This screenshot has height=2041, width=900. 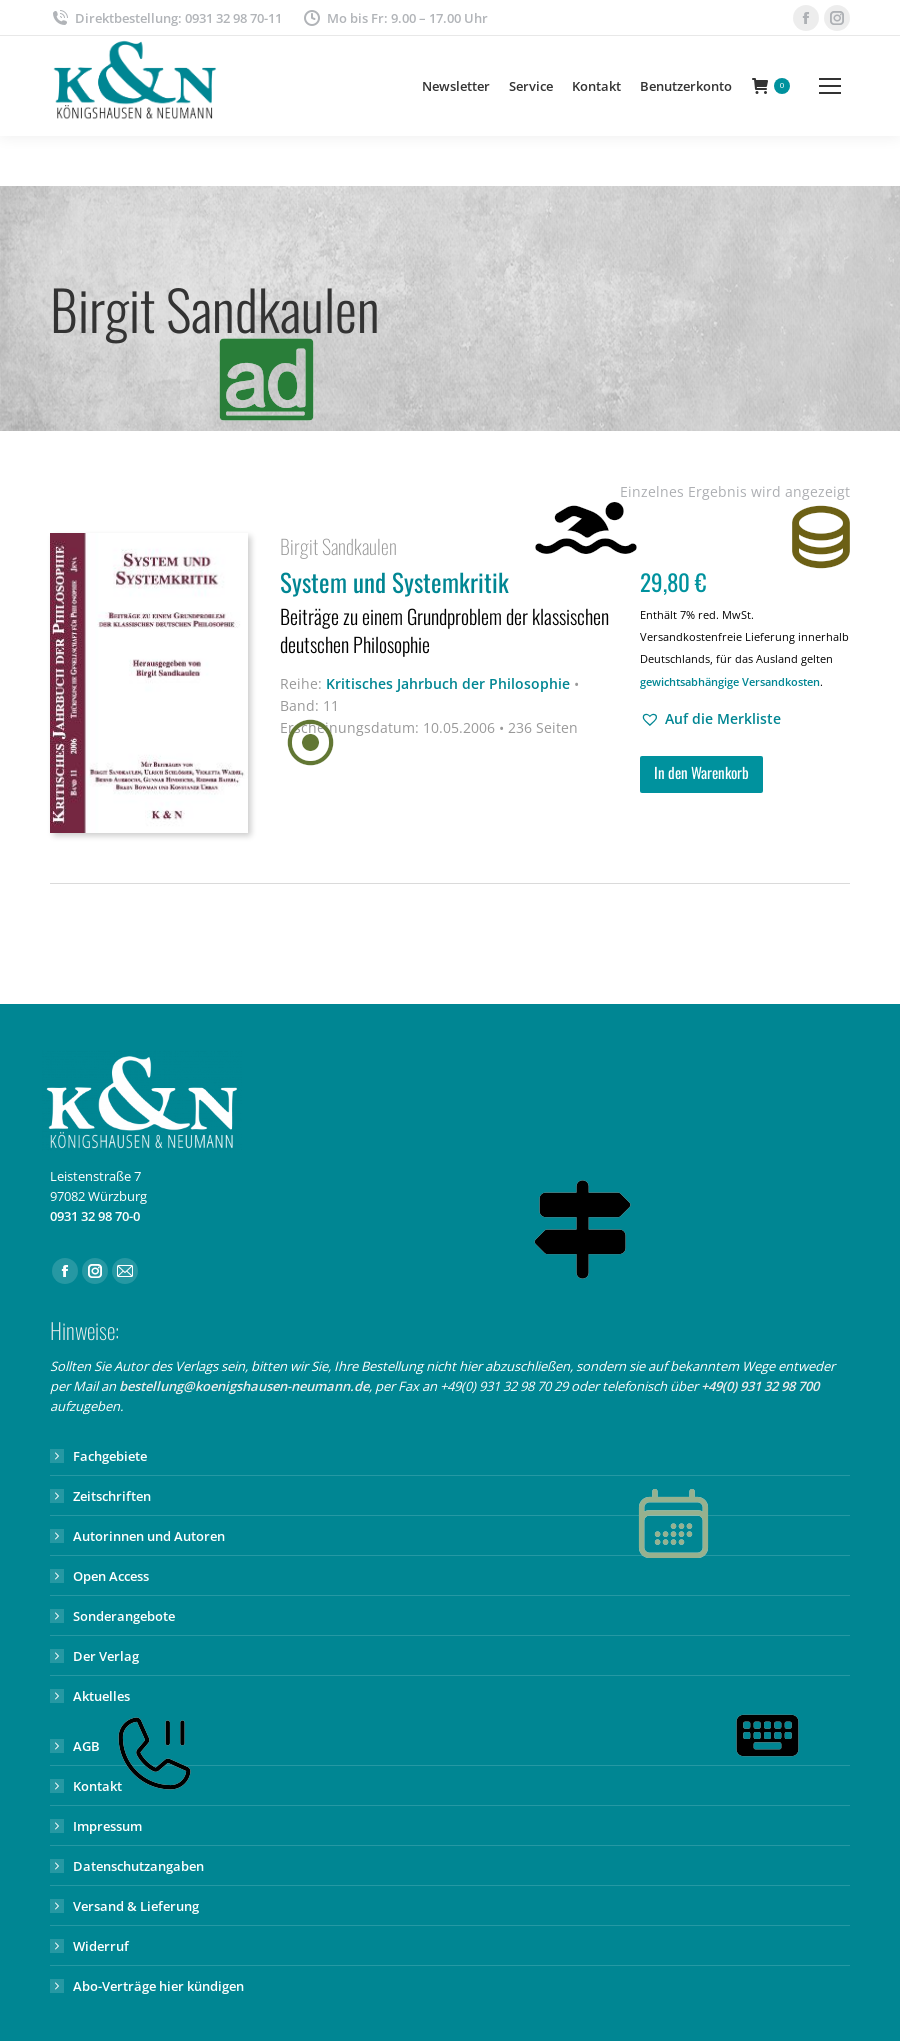 I want to click on access database or data storage, so click(x=821, y=537).